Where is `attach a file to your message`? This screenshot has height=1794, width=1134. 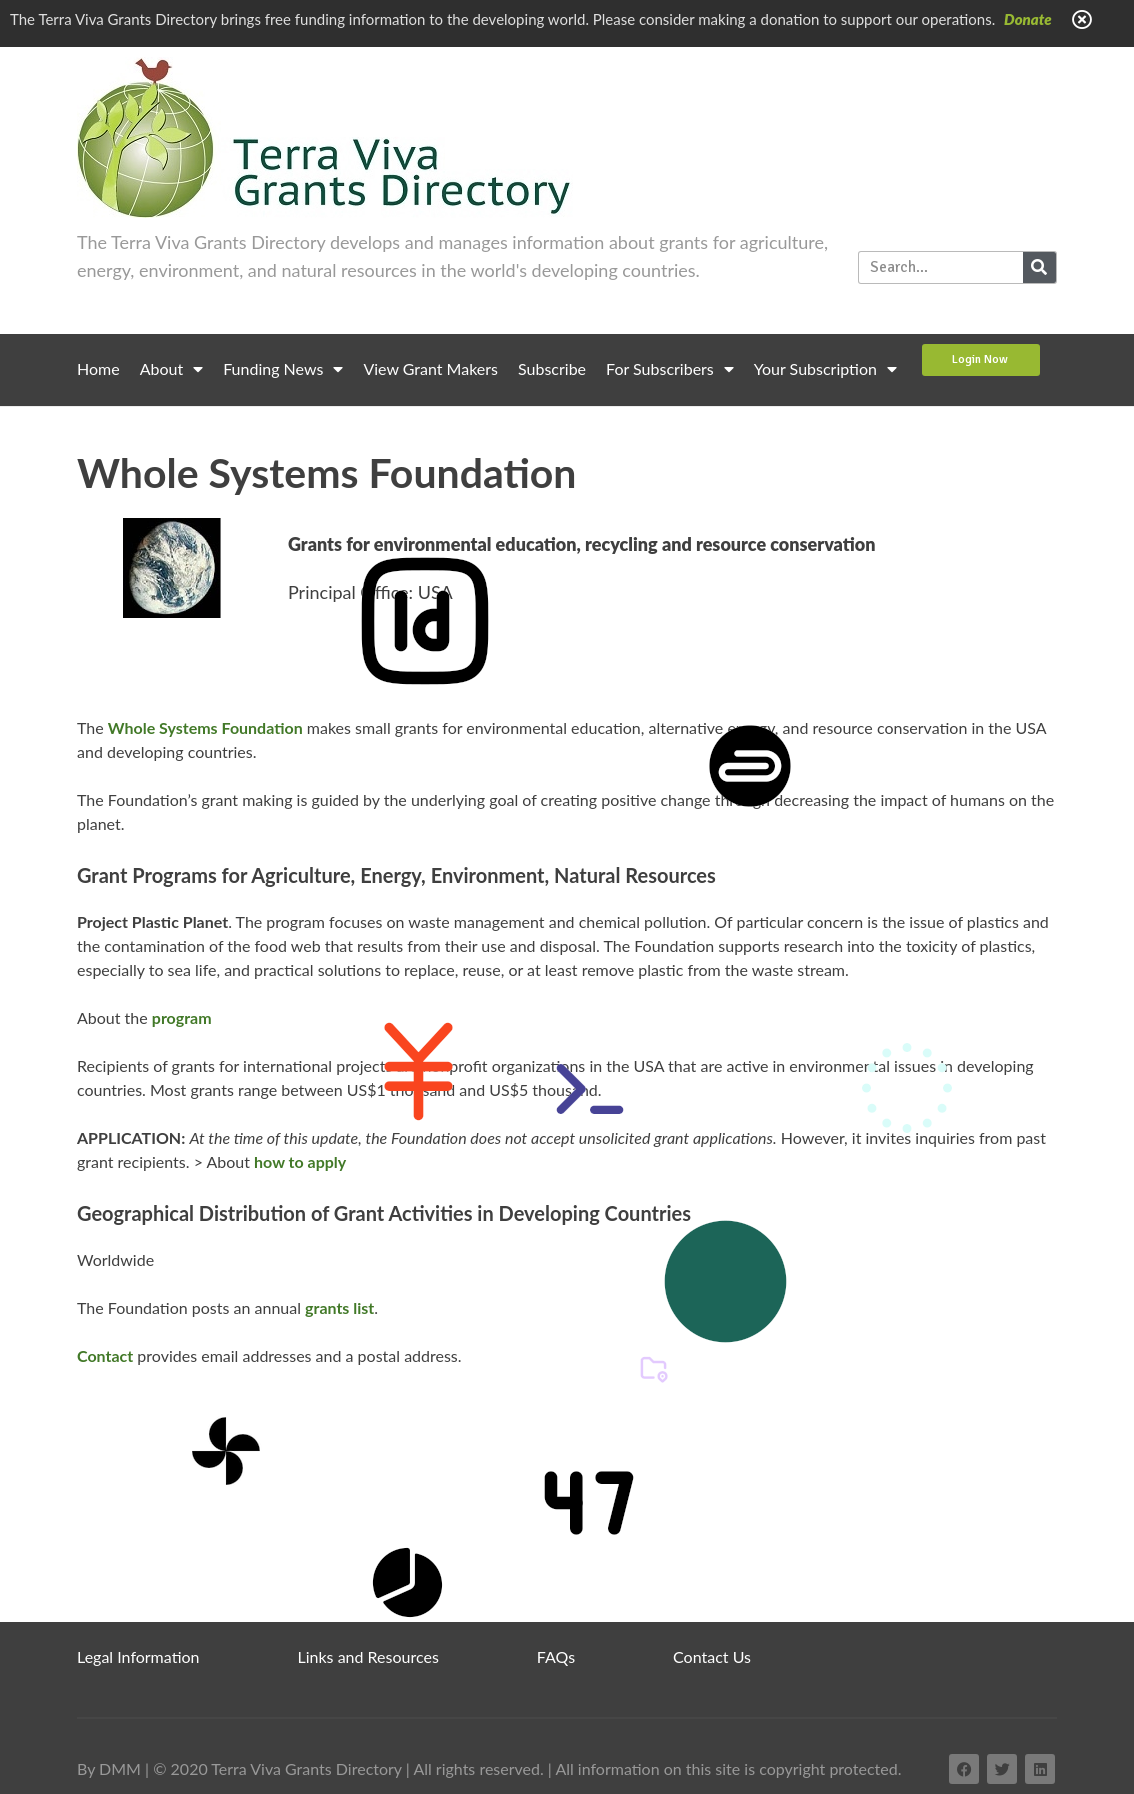 attach a file to your message is located at coordinates (750, 766).